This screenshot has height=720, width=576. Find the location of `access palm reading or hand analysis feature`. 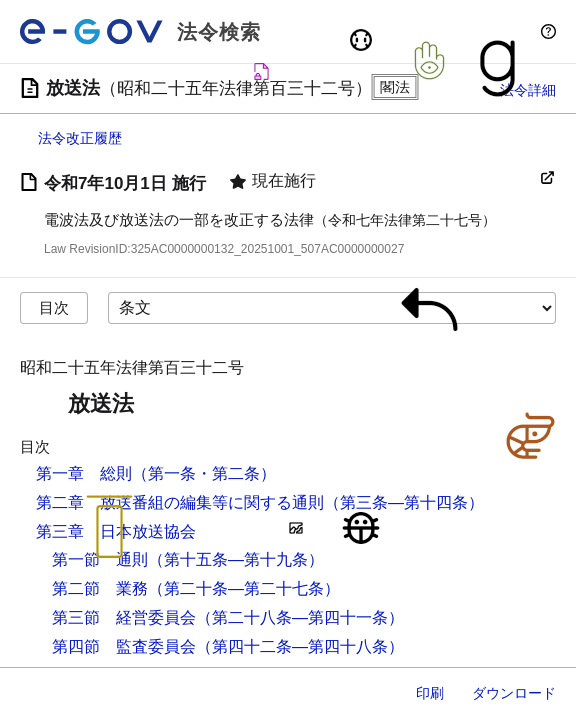

access palm reading or hand analysis feature is located at coordinates (429, 60).